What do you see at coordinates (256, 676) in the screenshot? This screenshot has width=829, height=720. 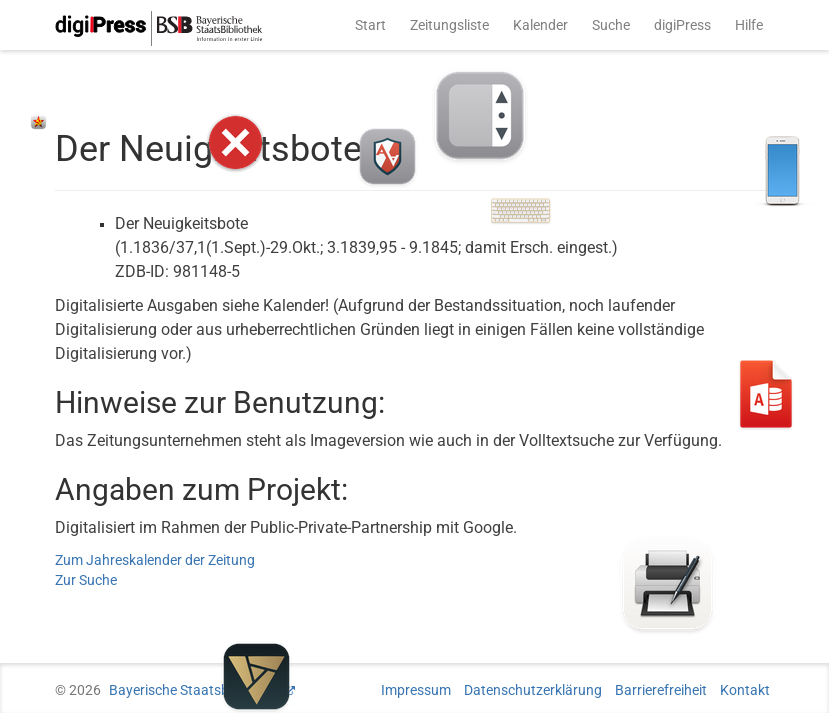 I see `open the Artifact app` at bounding box center [256, 676].